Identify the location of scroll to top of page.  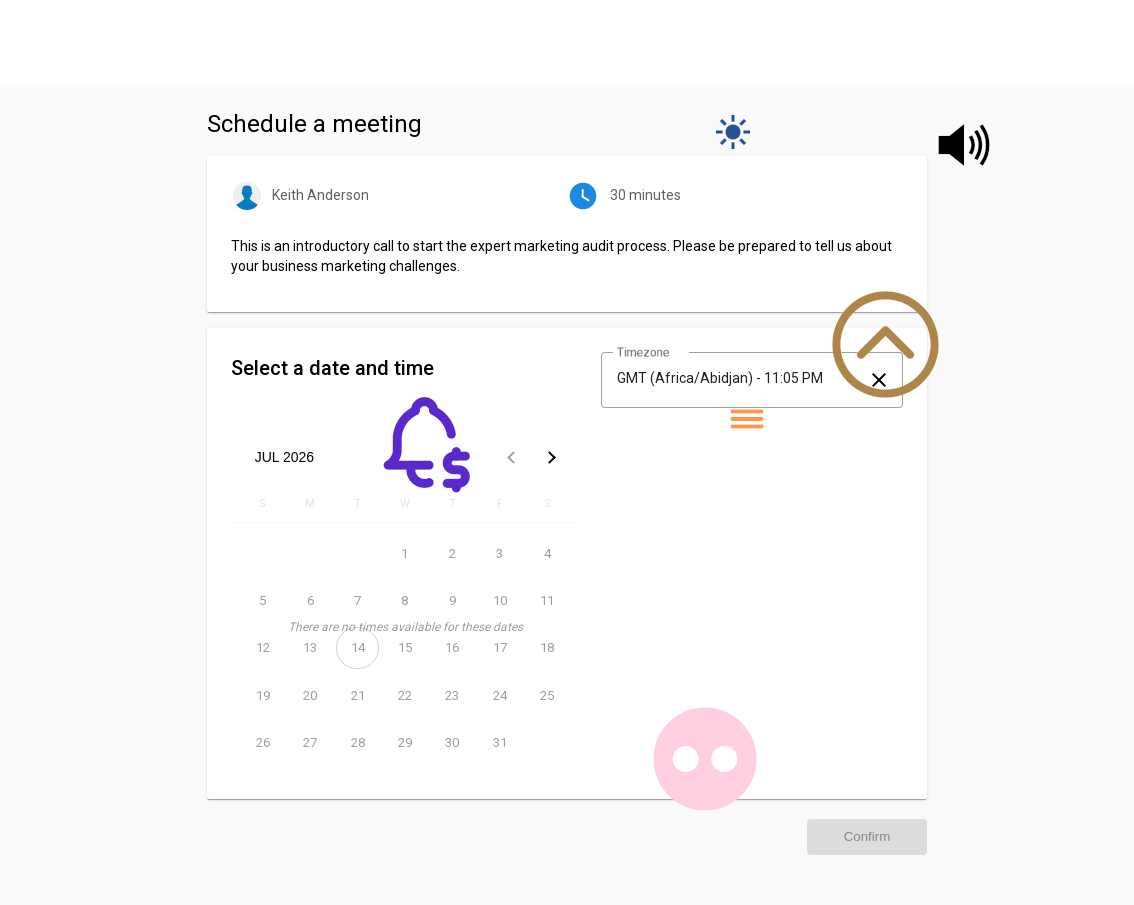
(885, 344).